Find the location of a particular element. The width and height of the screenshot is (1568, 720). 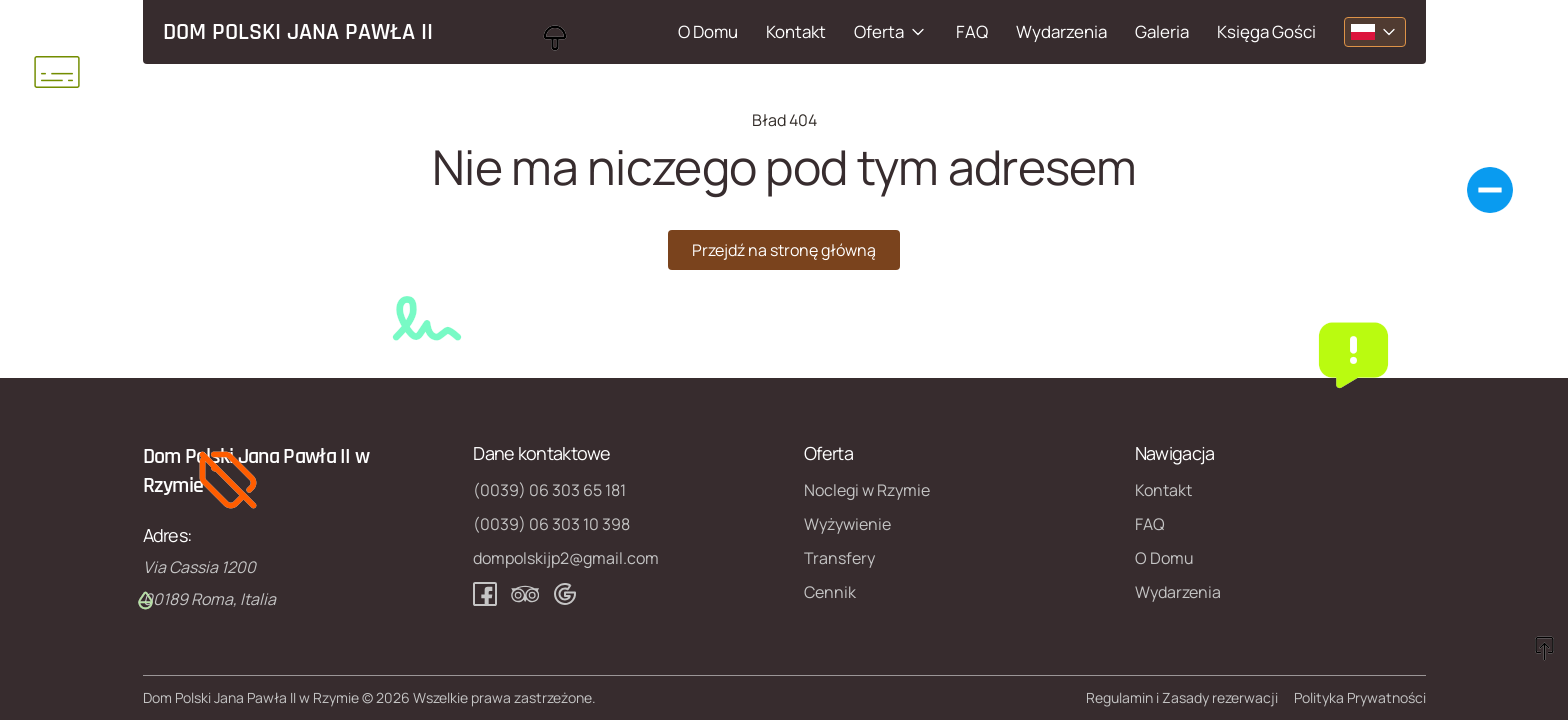

report a message or conversation is located at coordinates (1353, 353).